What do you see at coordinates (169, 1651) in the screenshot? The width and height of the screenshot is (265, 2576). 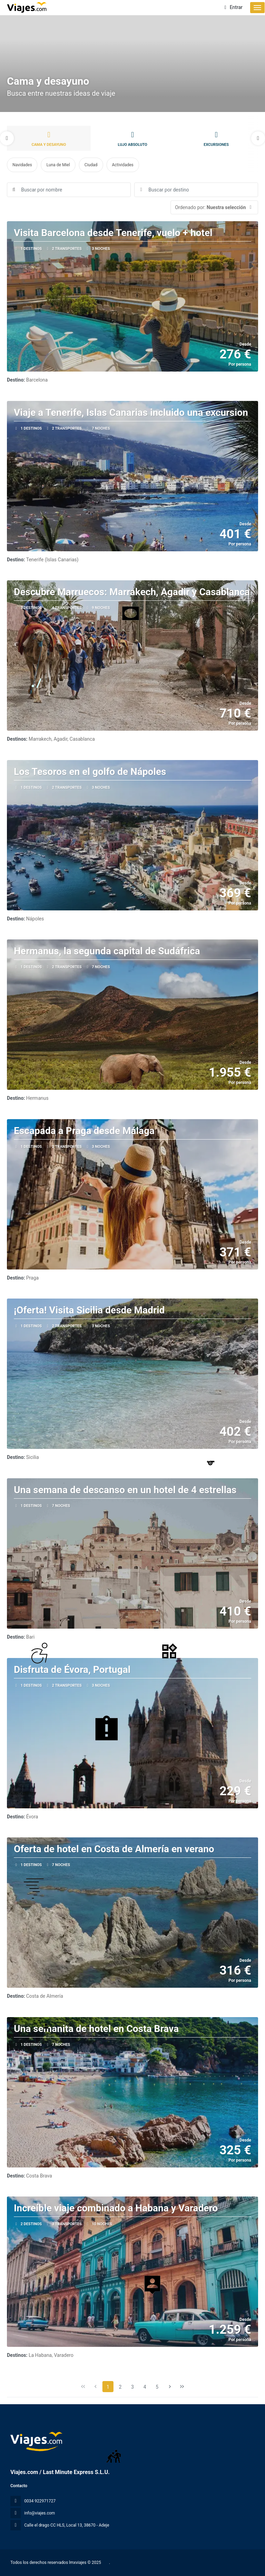 I see `access widgets or app shortcuts` at bounding box center [169, 1651].